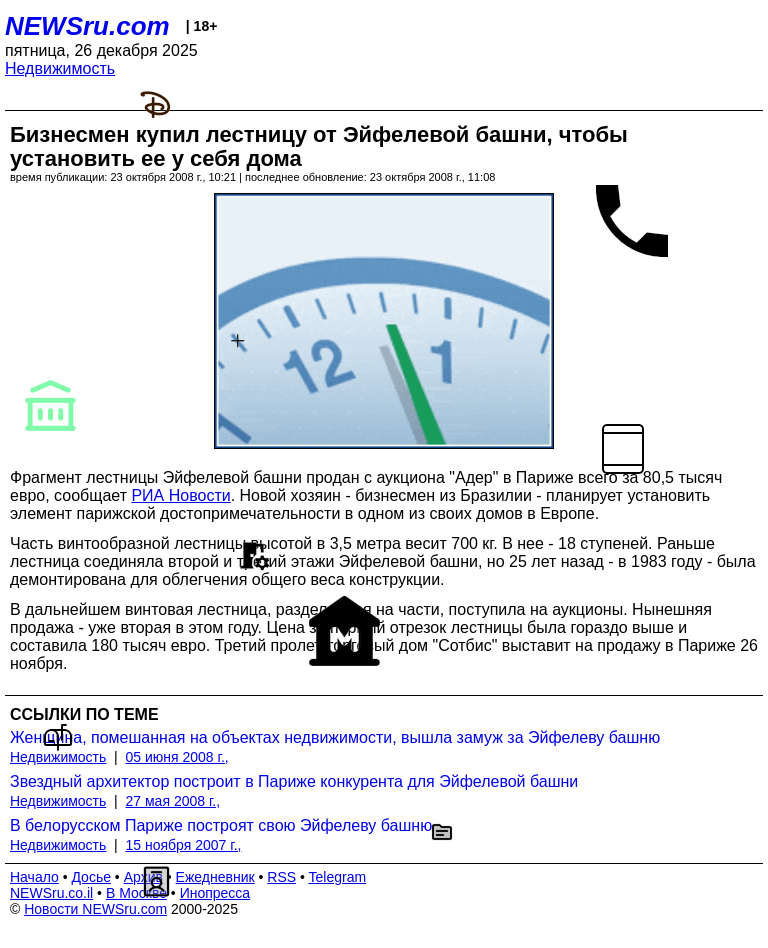 The image size is (768, 948). Describe the element at coordinates (442, 832) in the screenshot. I see `access source files or documents` at that location.